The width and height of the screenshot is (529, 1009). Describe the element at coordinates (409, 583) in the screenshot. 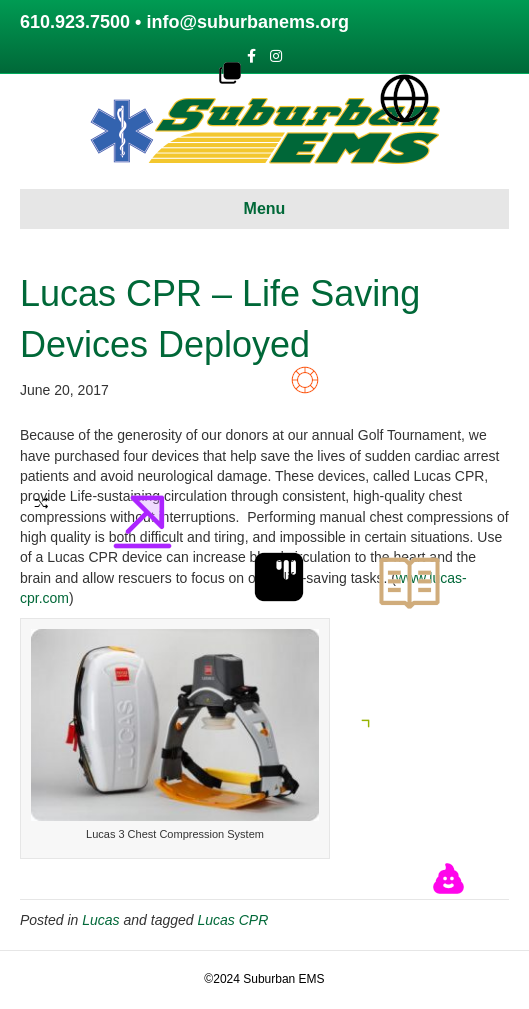

I see `open documentation or help guide` at that location.